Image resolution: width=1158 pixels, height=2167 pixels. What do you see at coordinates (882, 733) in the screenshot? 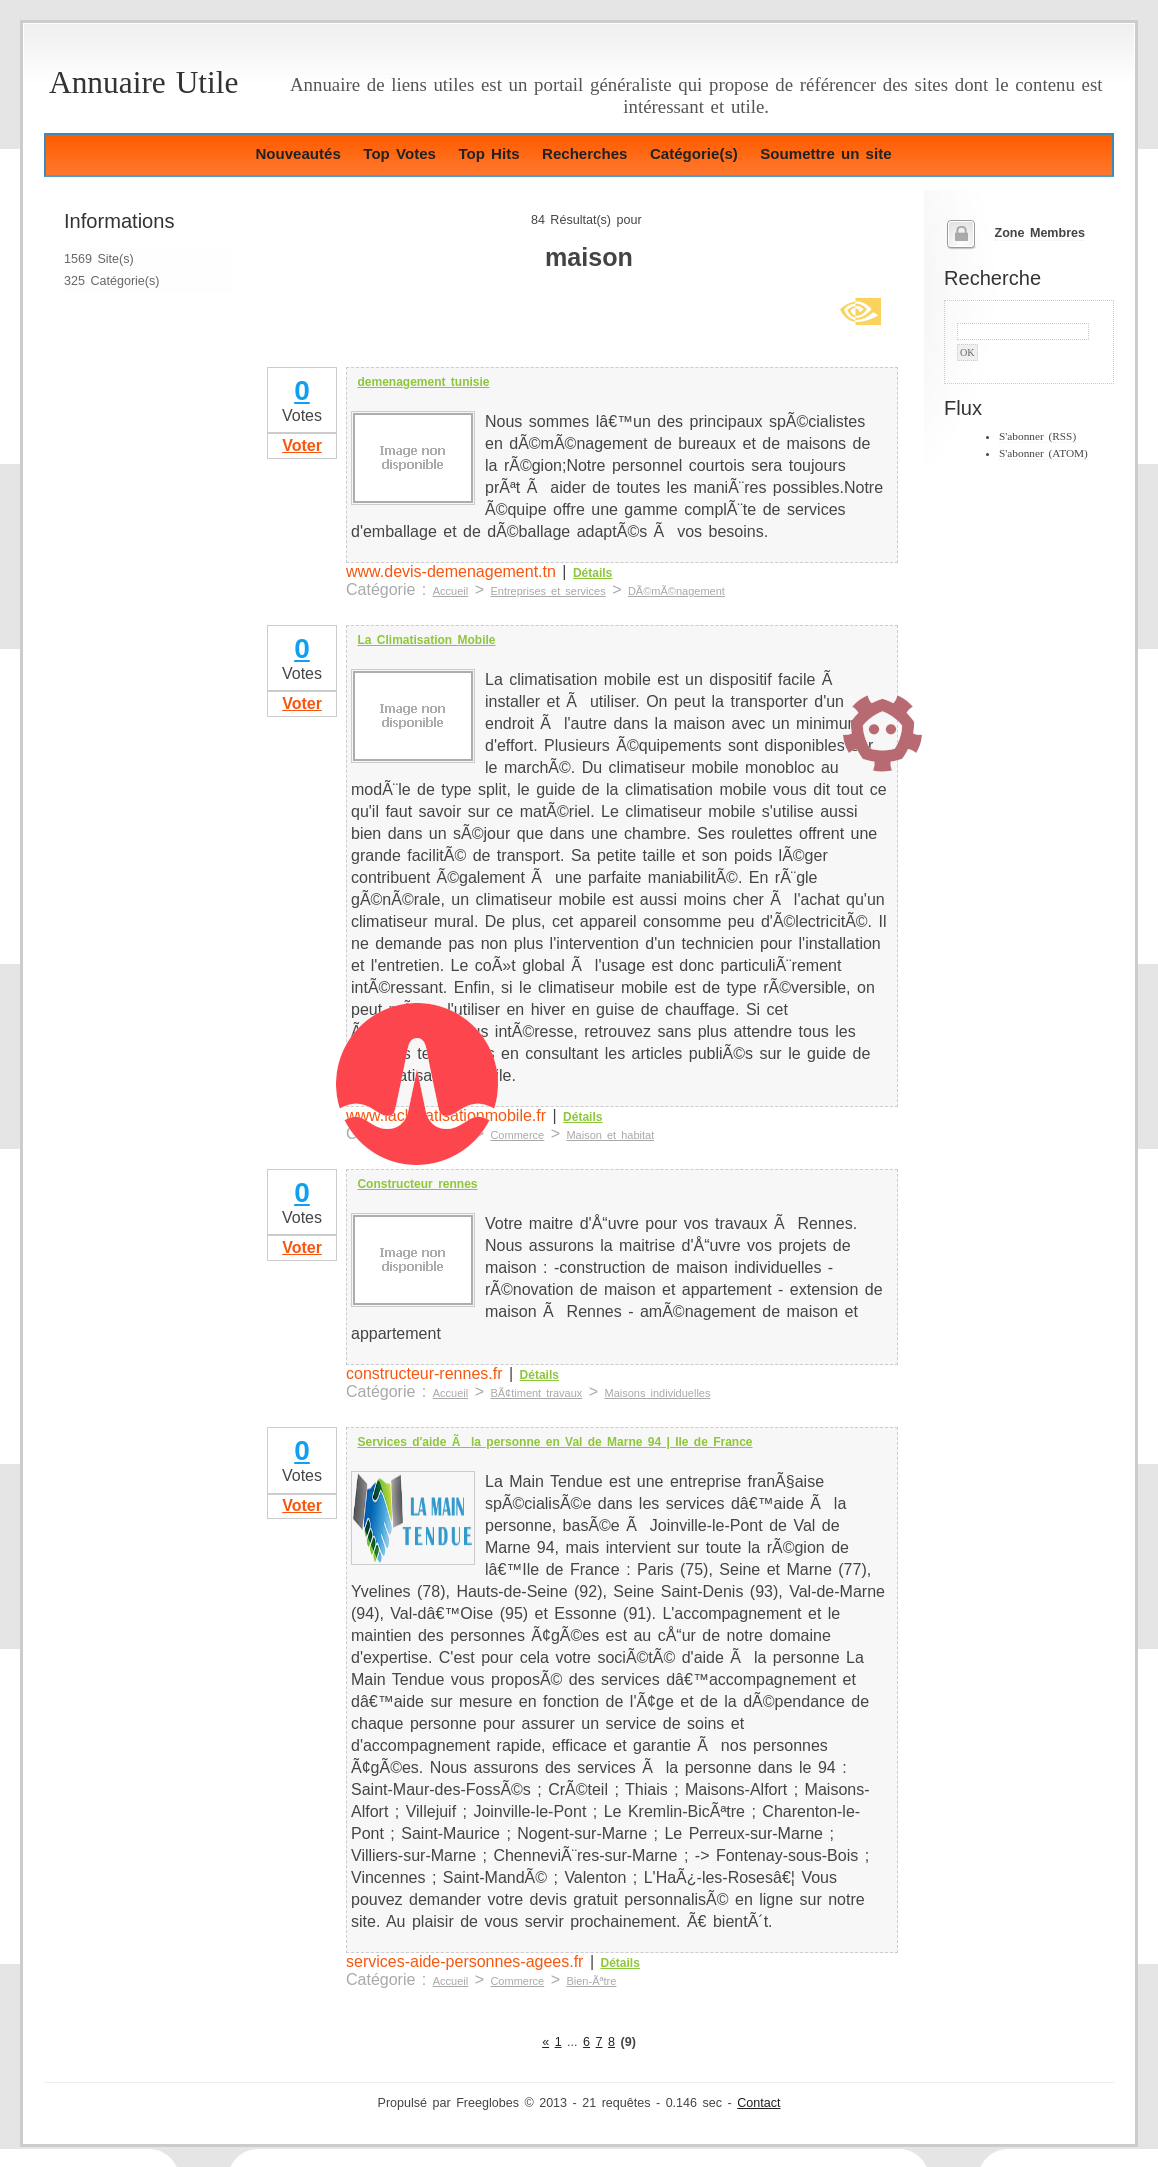
I see `etcd distributed key-value store logo` at bounding box center [882, 733].